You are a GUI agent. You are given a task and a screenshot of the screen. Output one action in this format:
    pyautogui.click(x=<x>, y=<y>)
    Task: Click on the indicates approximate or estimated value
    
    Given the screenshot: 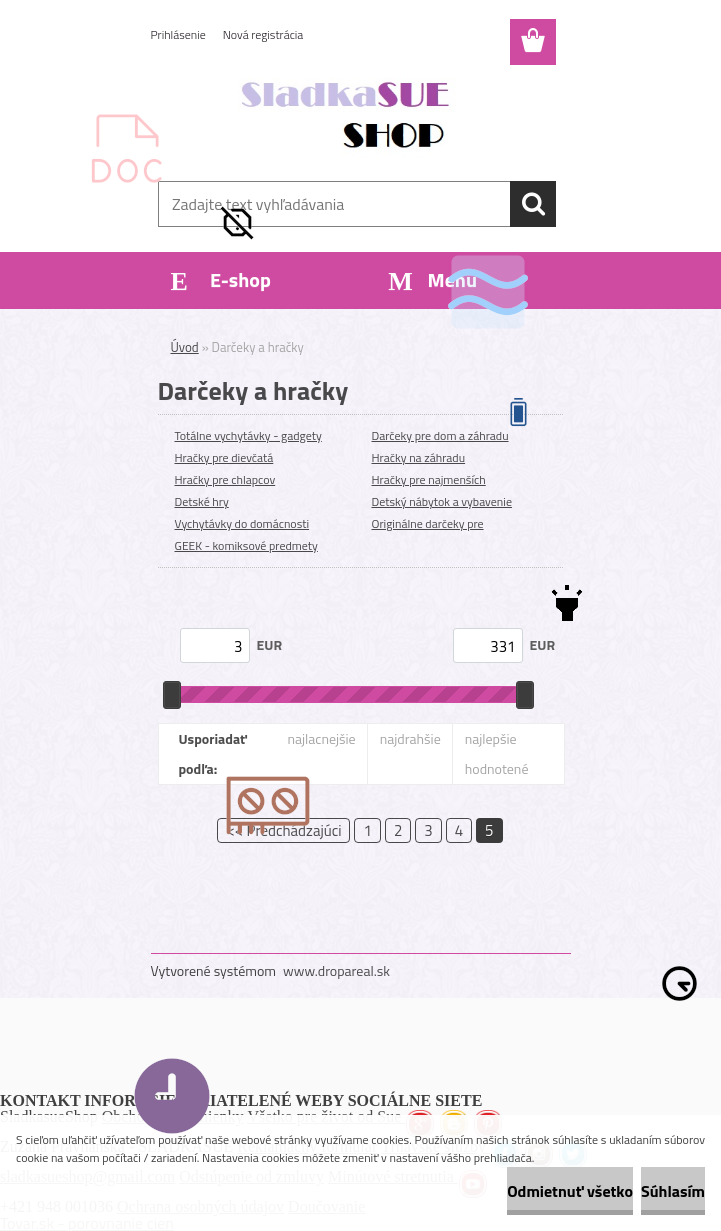 What is the action you would take?
    pyautogui.click(x=488, y=292)
    